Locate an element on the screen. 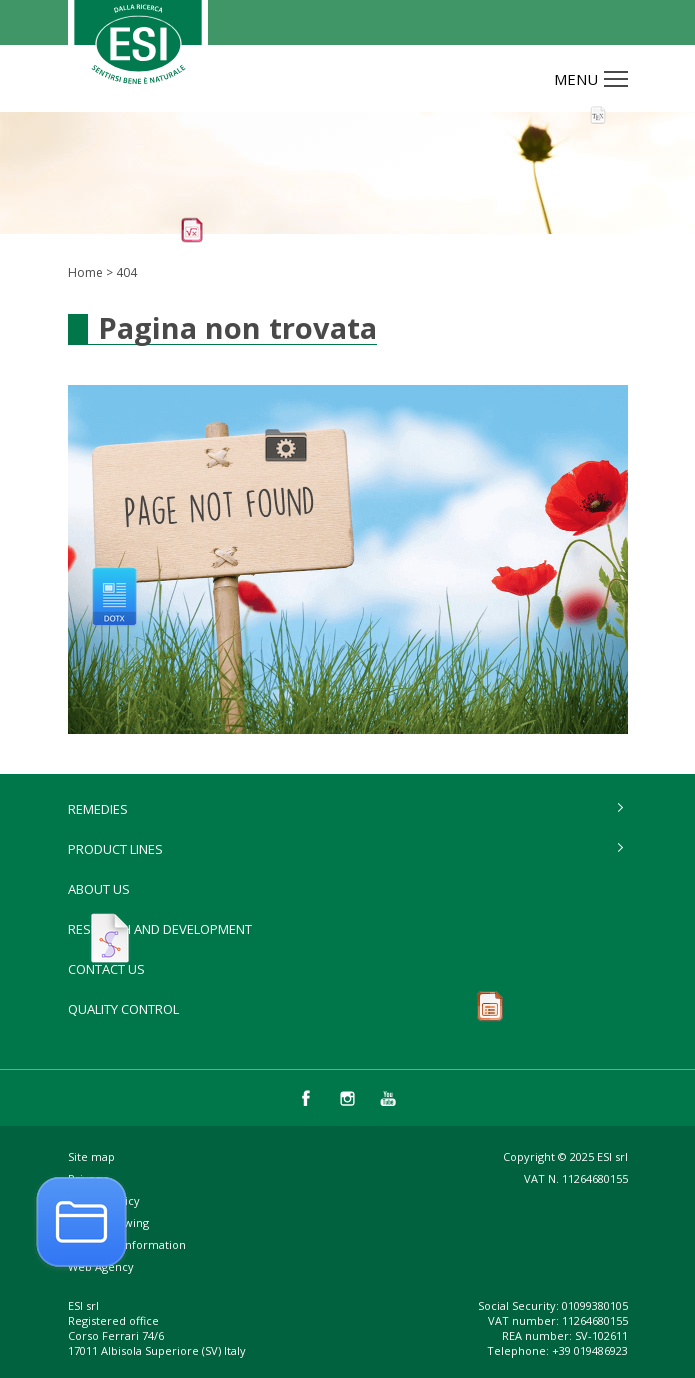  open a presentation file is located at coordinates (490, 1006).